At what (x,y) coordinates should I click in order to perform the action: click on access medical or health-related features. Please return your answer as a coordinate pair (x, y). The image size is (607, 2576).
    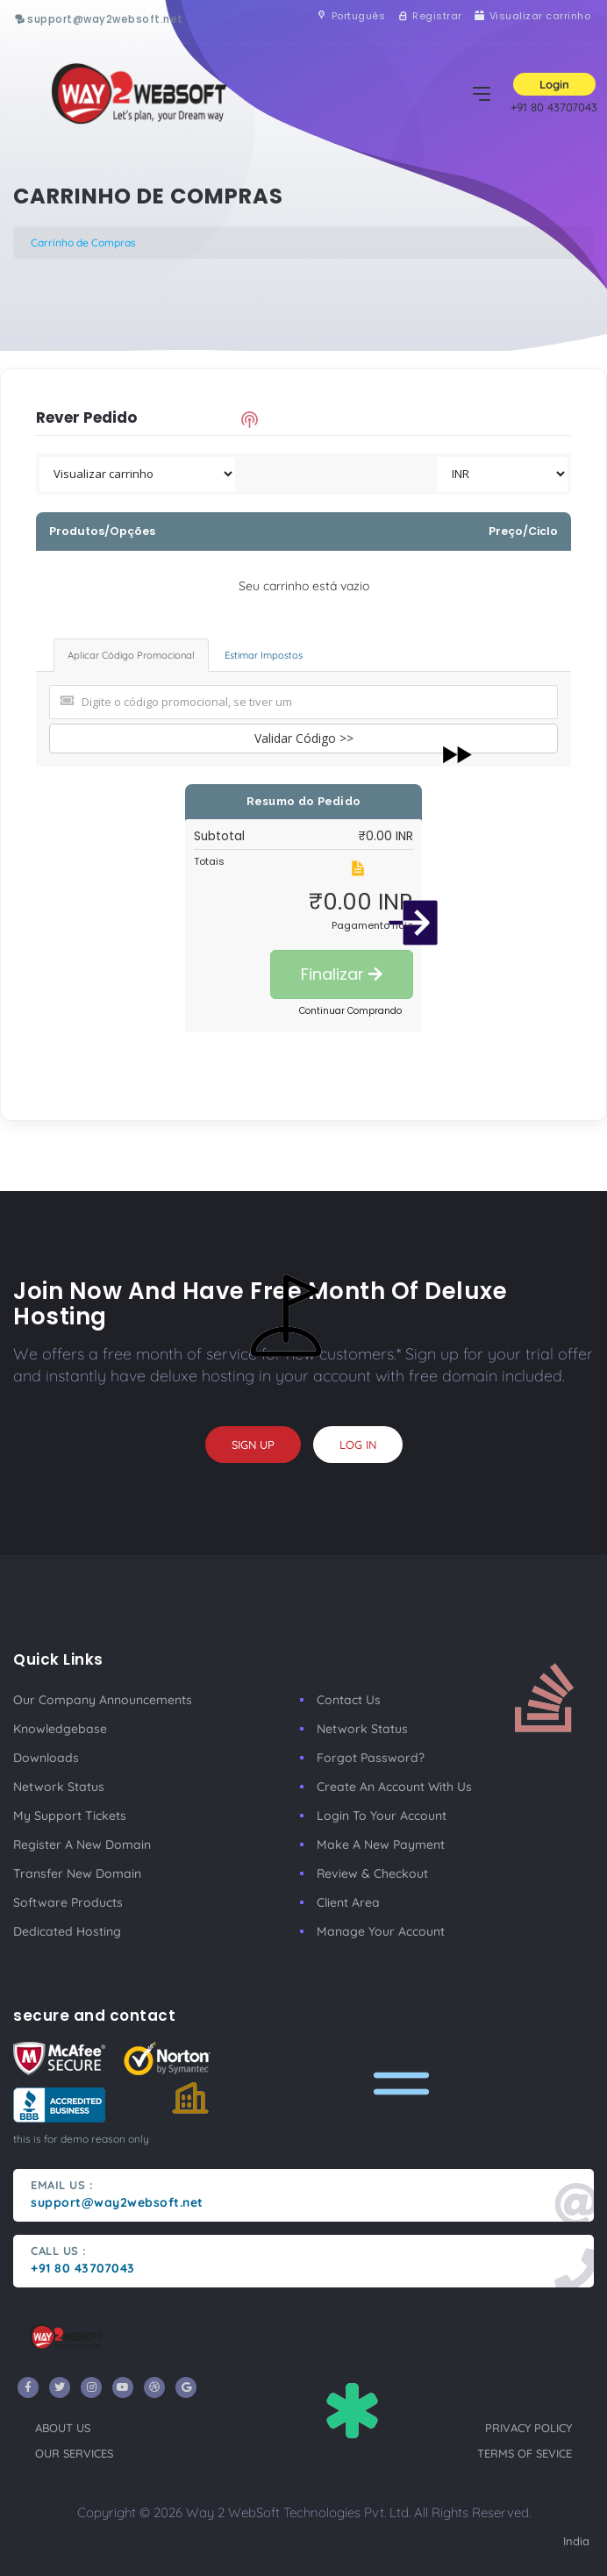
    Looking at the image, I should click on (352, 2410).